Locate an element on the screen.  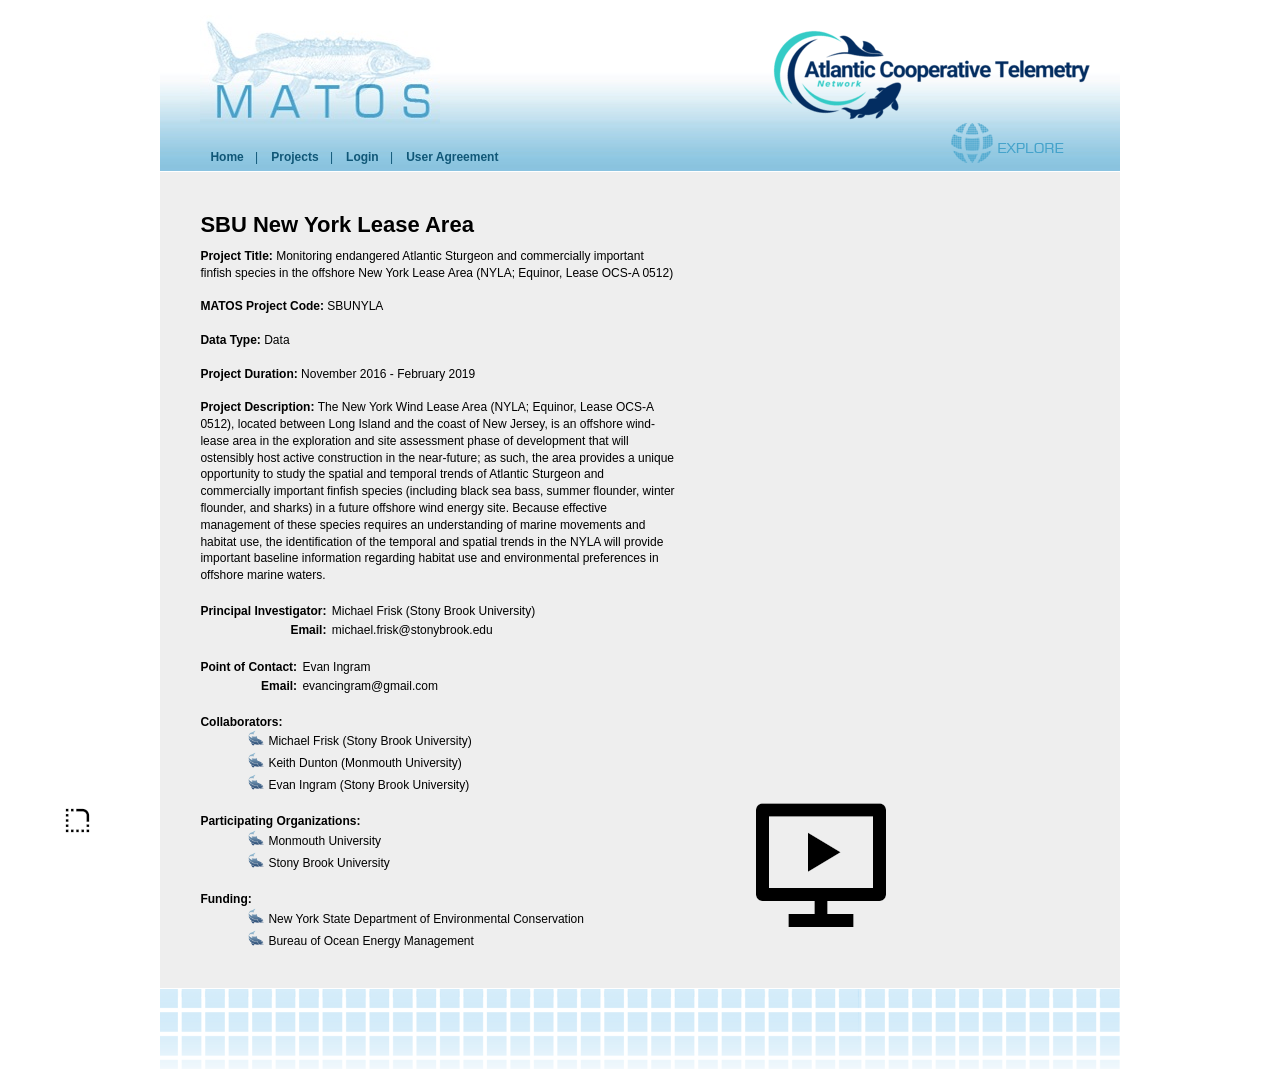
apply rounded corners to a selected element is located at coordinates (77, 820).